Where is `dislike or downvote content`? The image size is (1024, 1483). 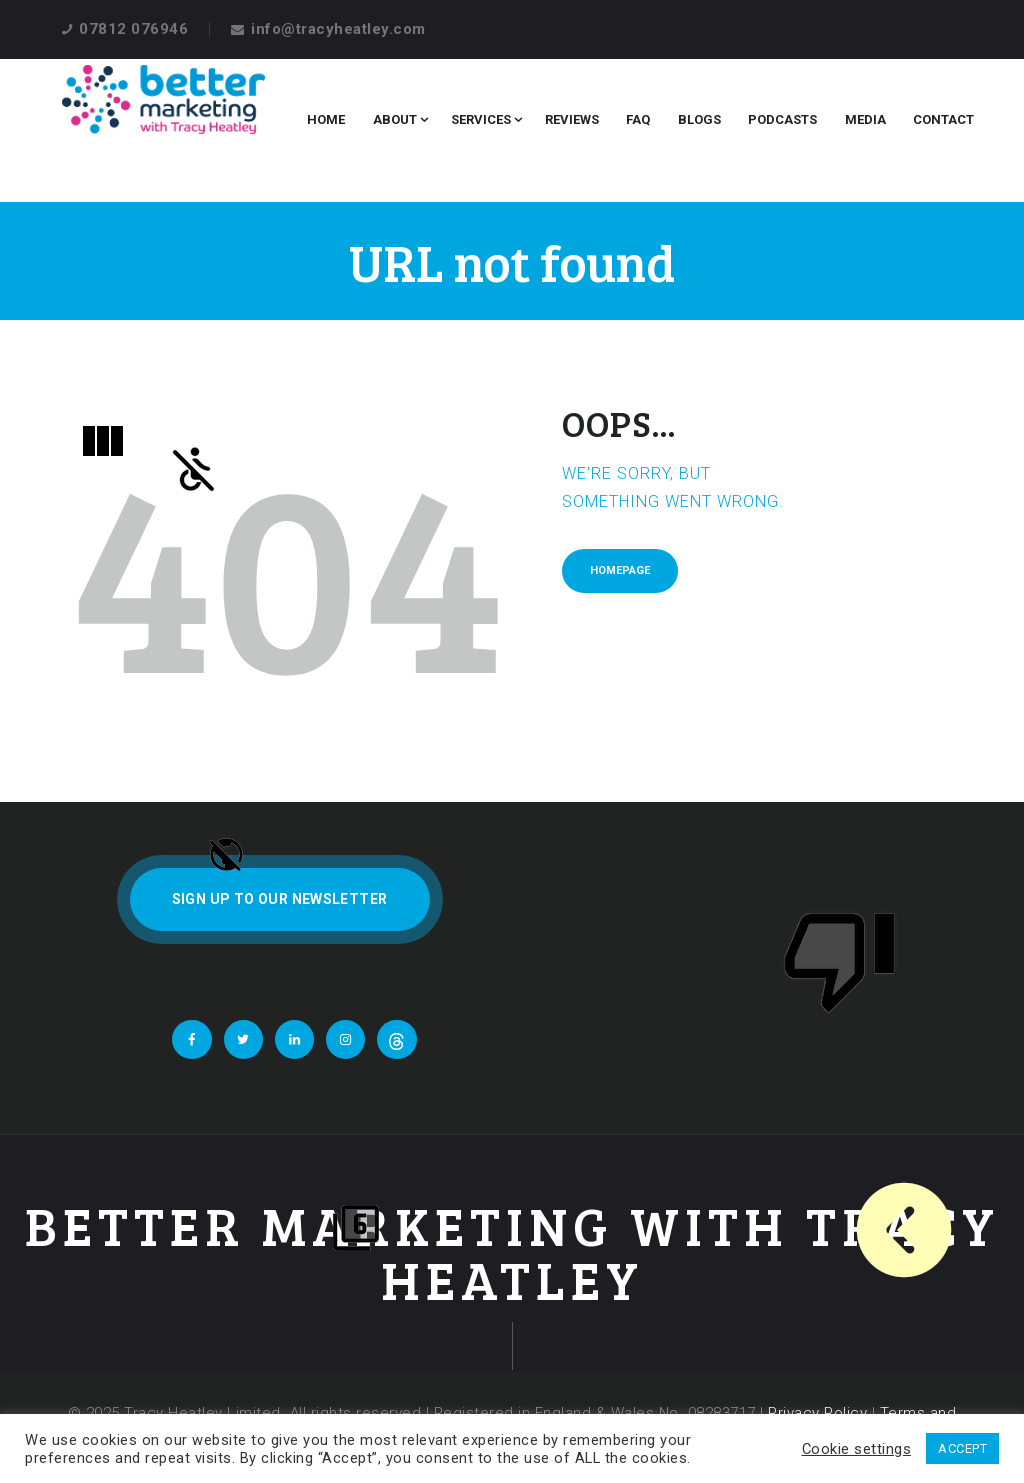
dislike or downvote content is located at coordinates (839, 958).